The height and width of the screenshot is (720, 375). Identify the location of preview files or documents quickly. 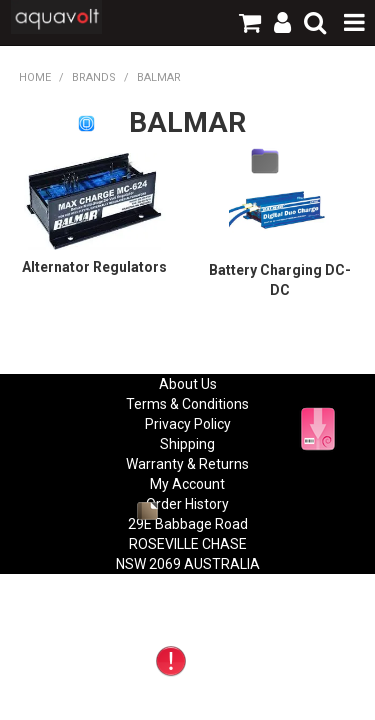
(86, 123).